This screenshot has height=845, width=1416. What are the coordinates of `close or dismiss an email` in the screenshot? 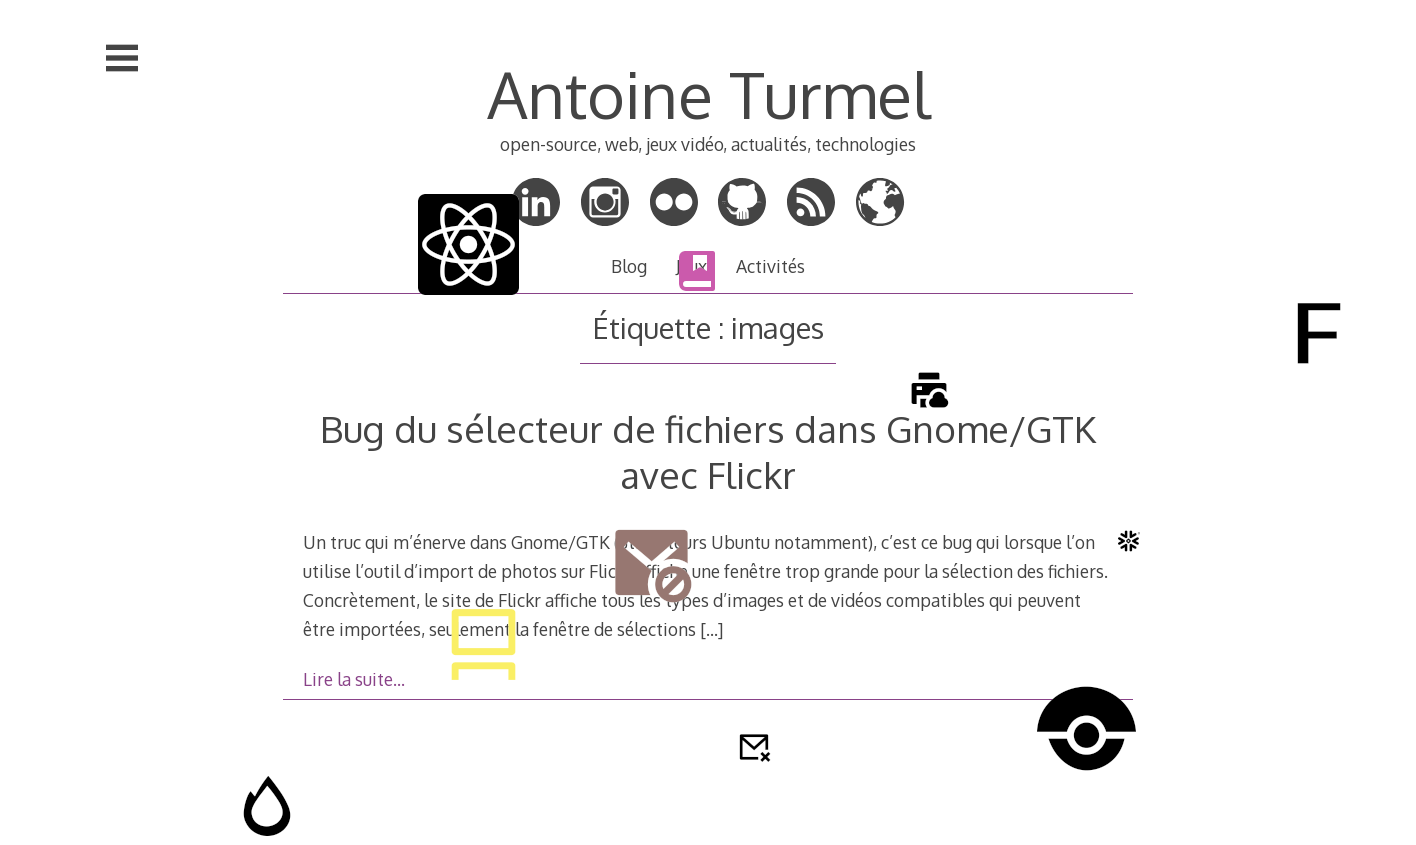 It's located at (754, 747).